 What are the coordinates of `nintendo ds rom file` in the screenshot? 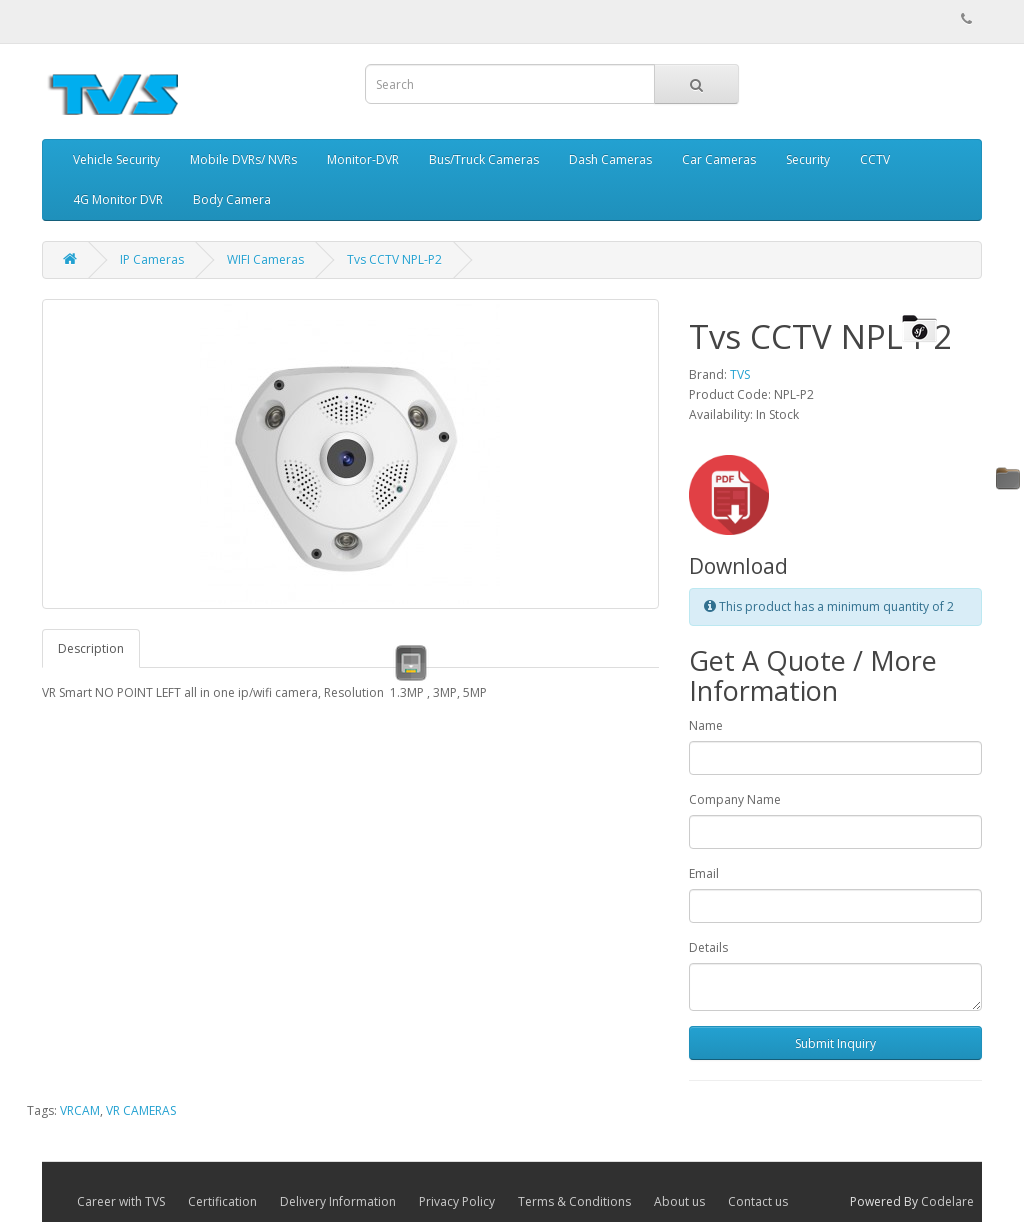 It's located at (411, 663).